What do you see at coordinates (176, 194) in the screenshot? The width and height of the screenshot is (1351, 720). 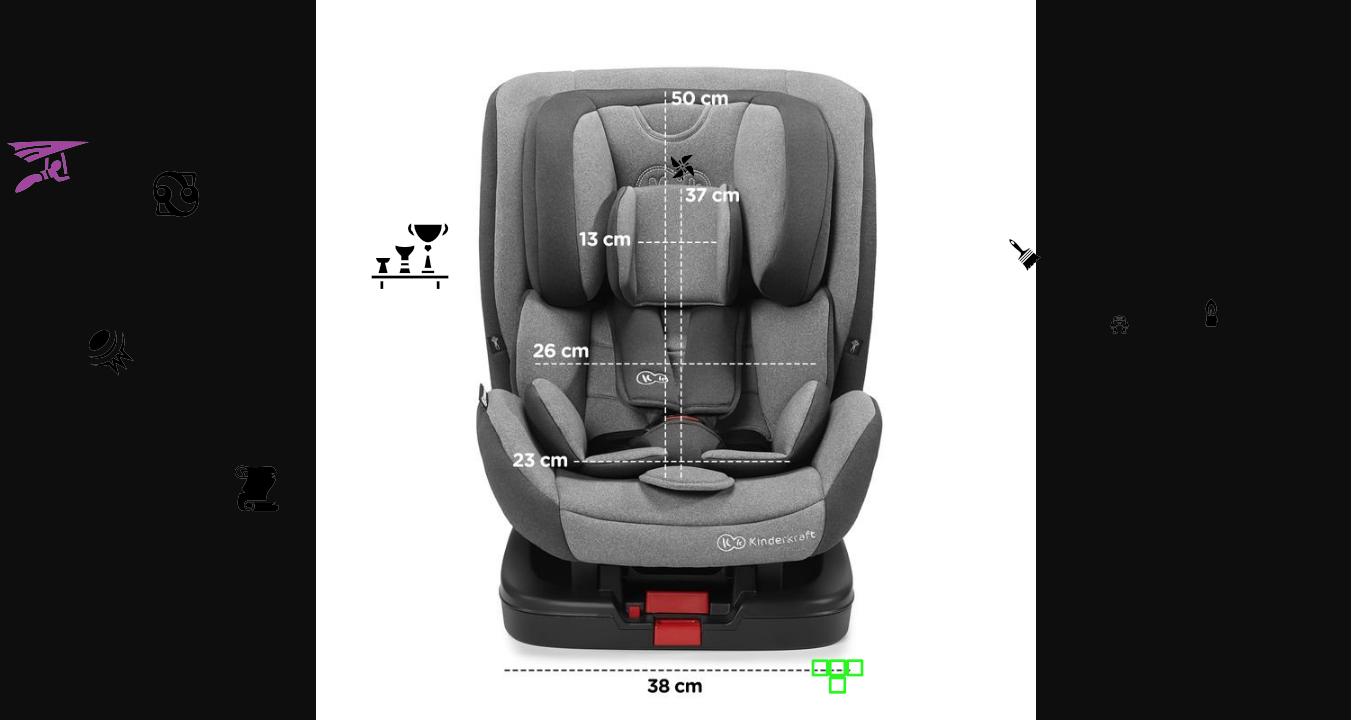 I see `sync or synchronization in progress` at bounding box center [176, 194].